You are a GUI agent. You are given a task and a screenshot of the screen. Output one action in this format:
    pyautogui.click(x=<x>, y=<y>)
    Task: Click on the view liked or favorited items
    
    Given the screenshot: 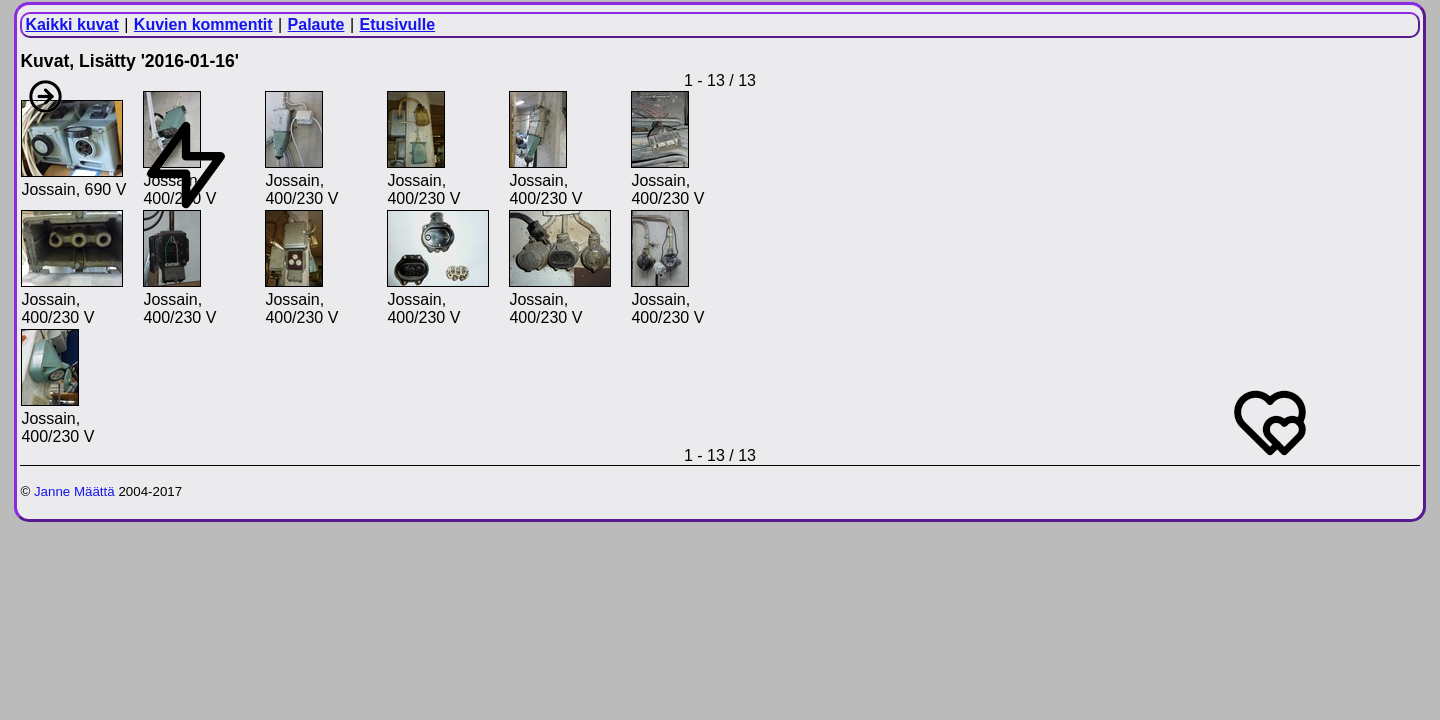 What is the action you would take?
    pyautogui.click(x=1270, y=423)
    